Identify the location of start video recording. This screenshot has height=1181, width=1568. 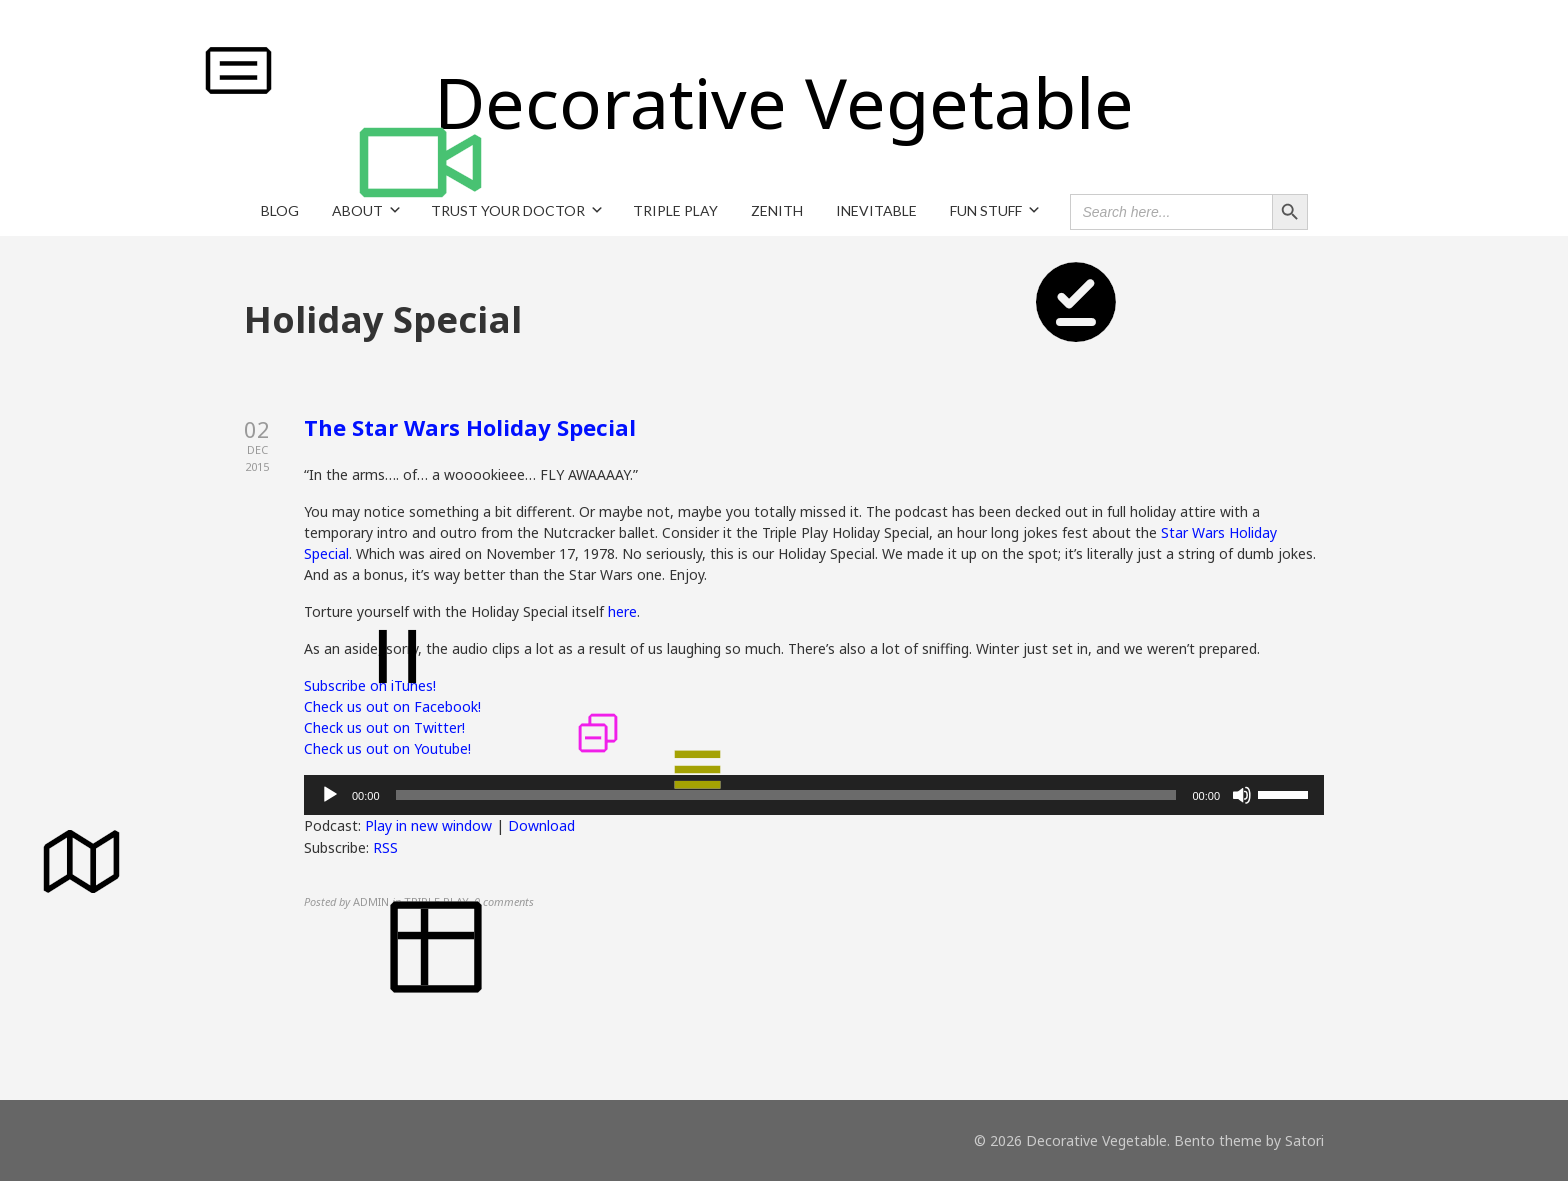
(420, 162).